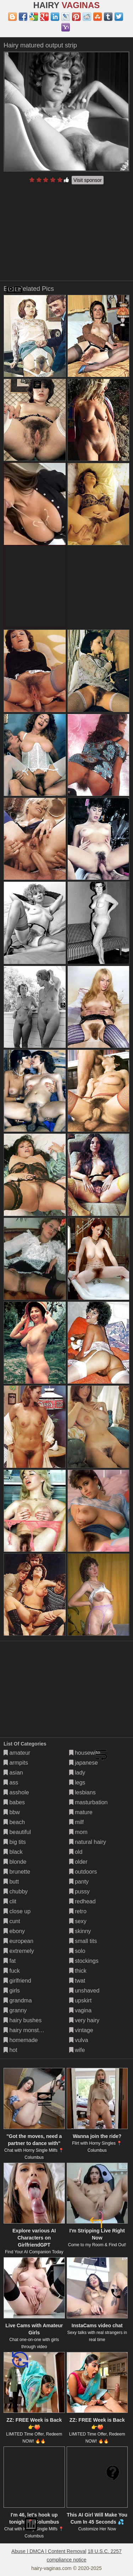  I want to click on view set meal or food combo options, so click(45, 2099).